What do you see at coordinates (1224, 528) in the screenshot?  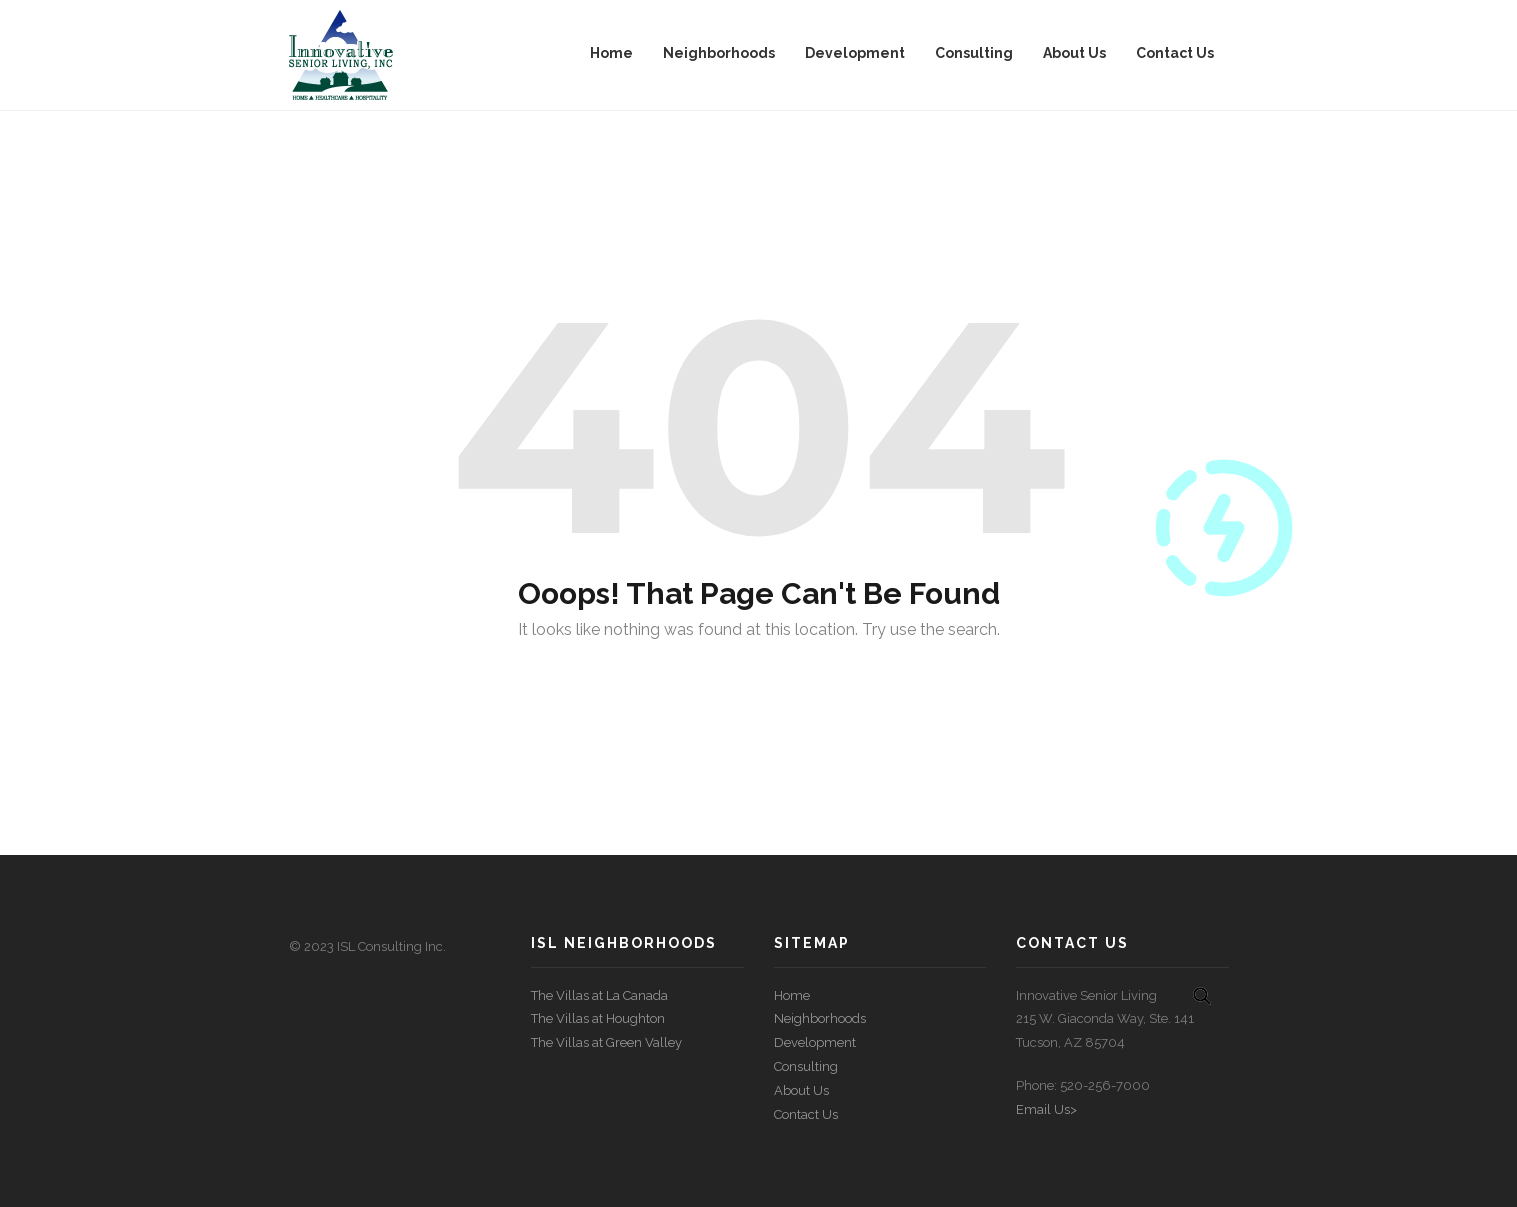 I see `battery is currently charging` at bounding box center [1224, 528].